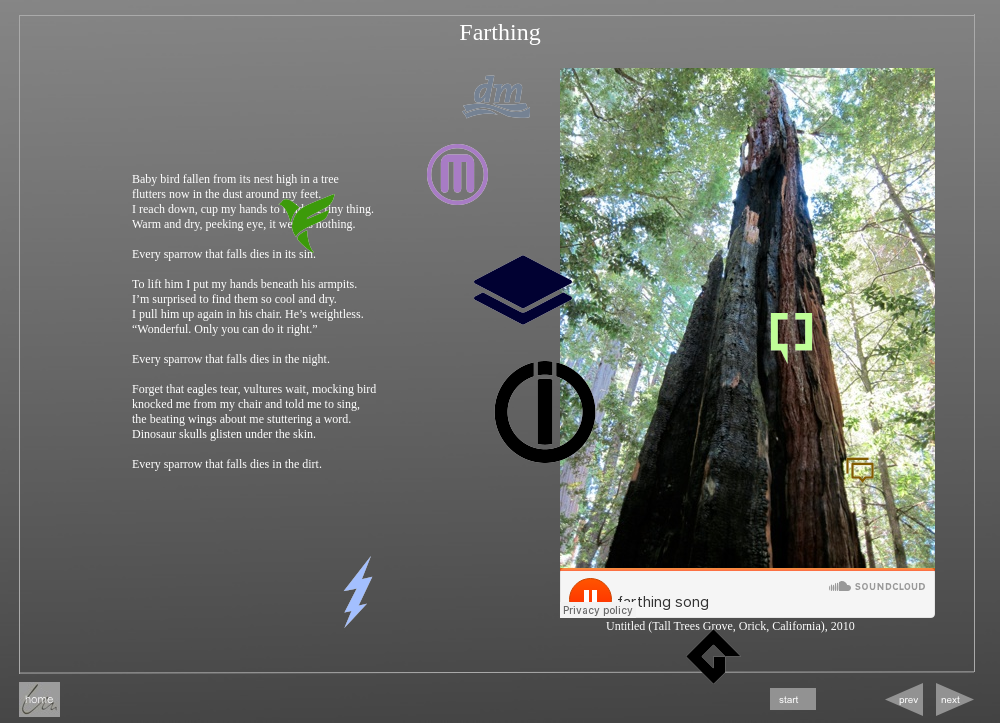 The width and height of the screenshot is (1000, 723). I want to click on start a group discussion or conversation, so click(860, 470).